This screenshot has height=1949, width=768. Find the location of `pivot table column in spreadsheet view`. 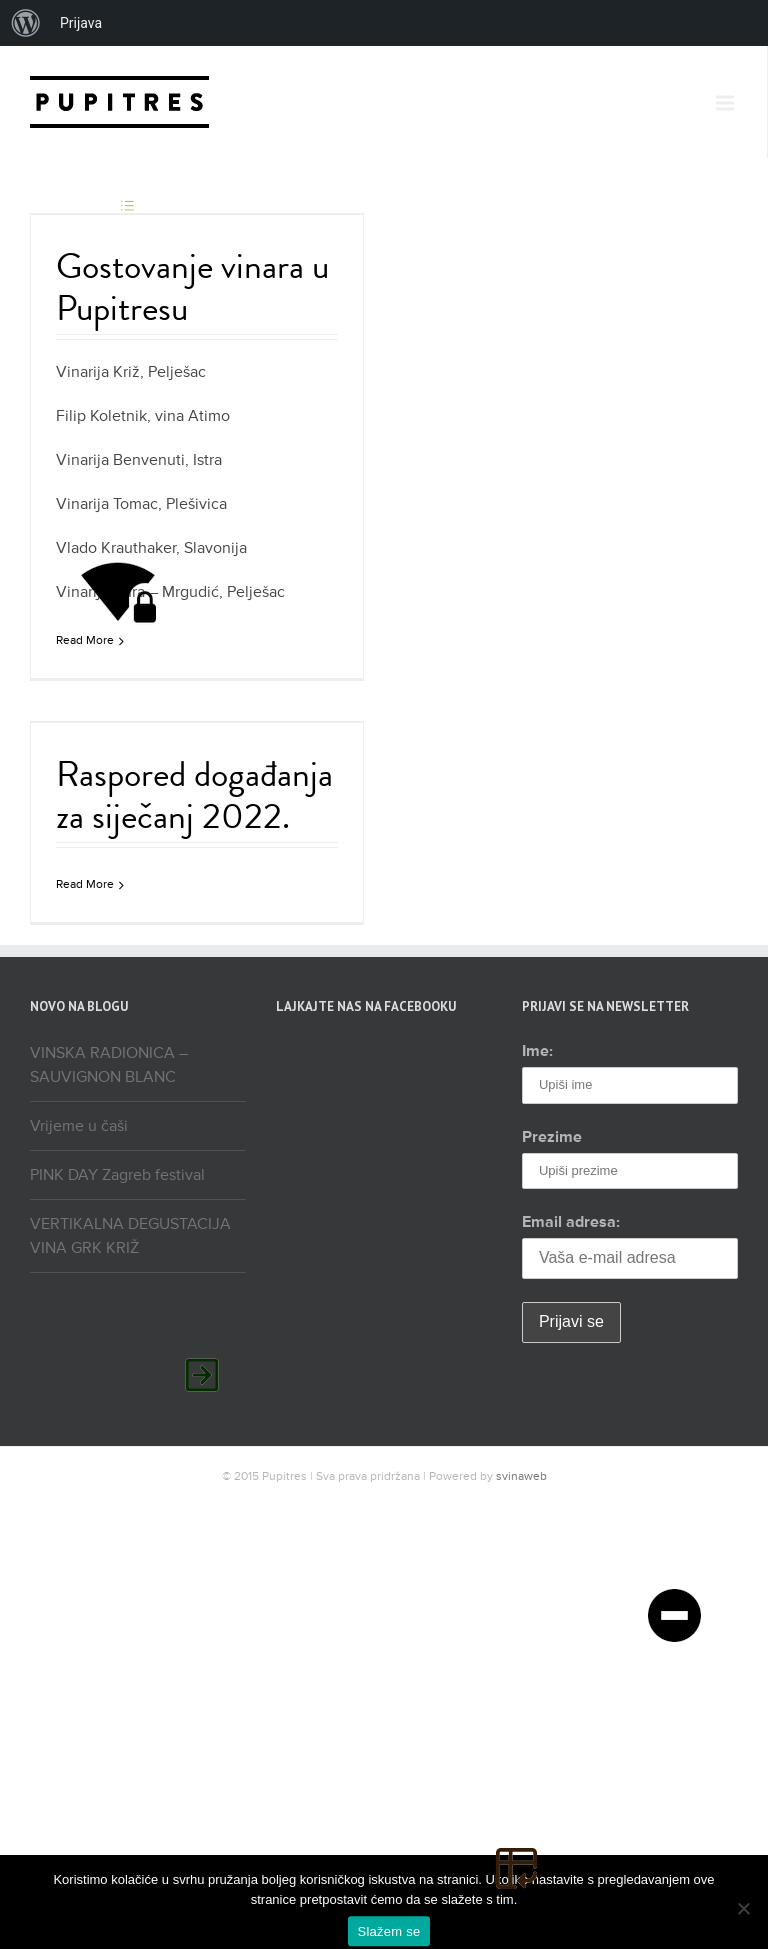

pivot table column in spreadsheet view is located at coordinates (516, 1868).